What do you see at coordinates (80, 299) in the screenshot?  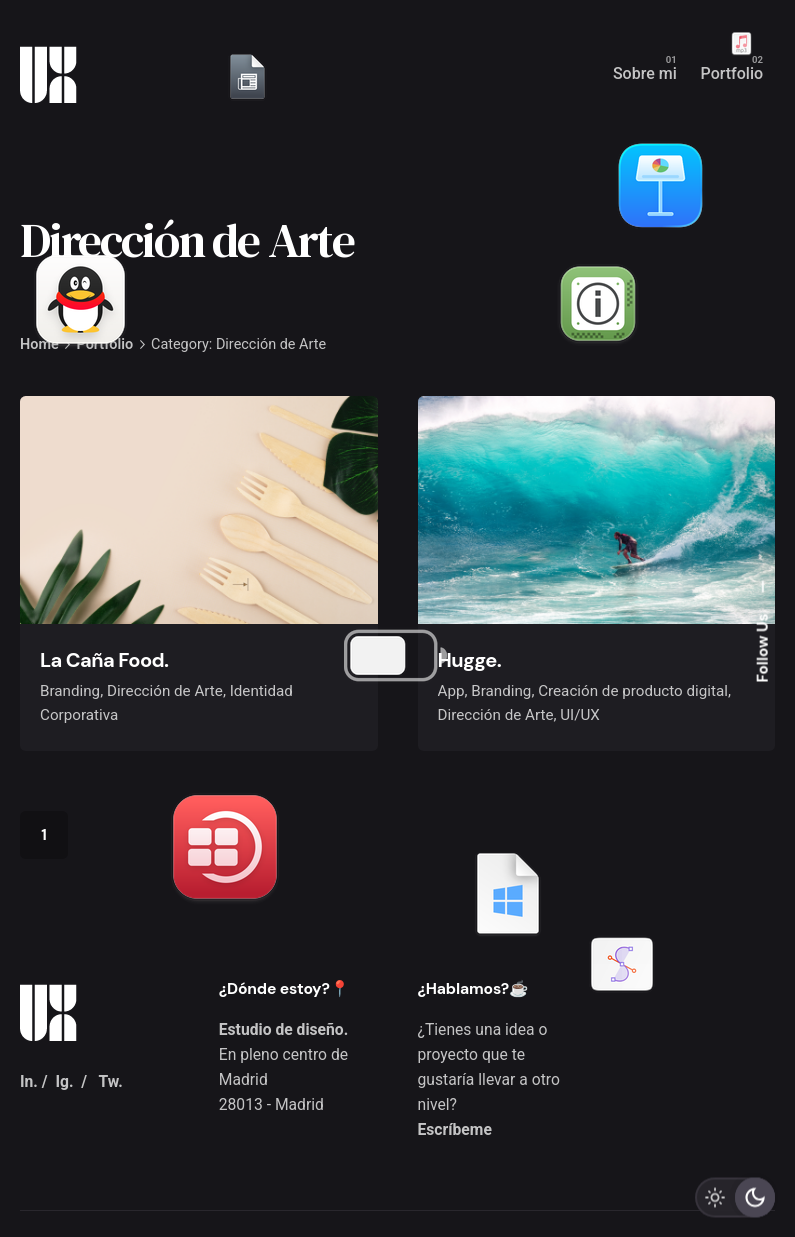 I see `open QQ messaging app` at bounding box center [80, 299].